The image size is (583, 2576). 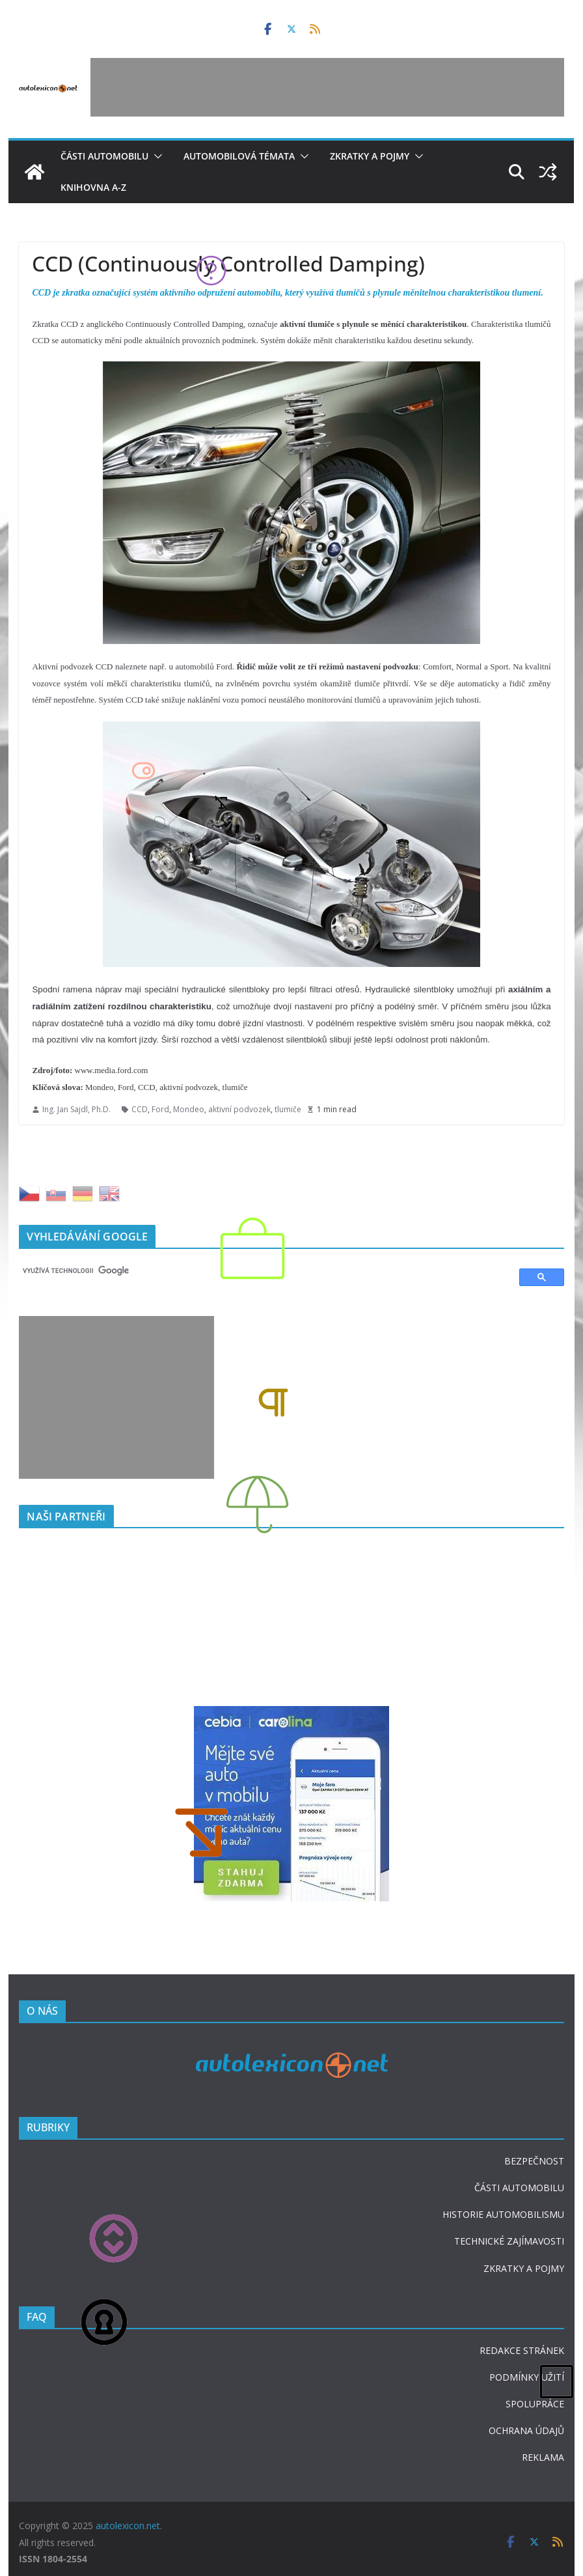 I want to click on stop media playback, so click(x=556, y=2381).